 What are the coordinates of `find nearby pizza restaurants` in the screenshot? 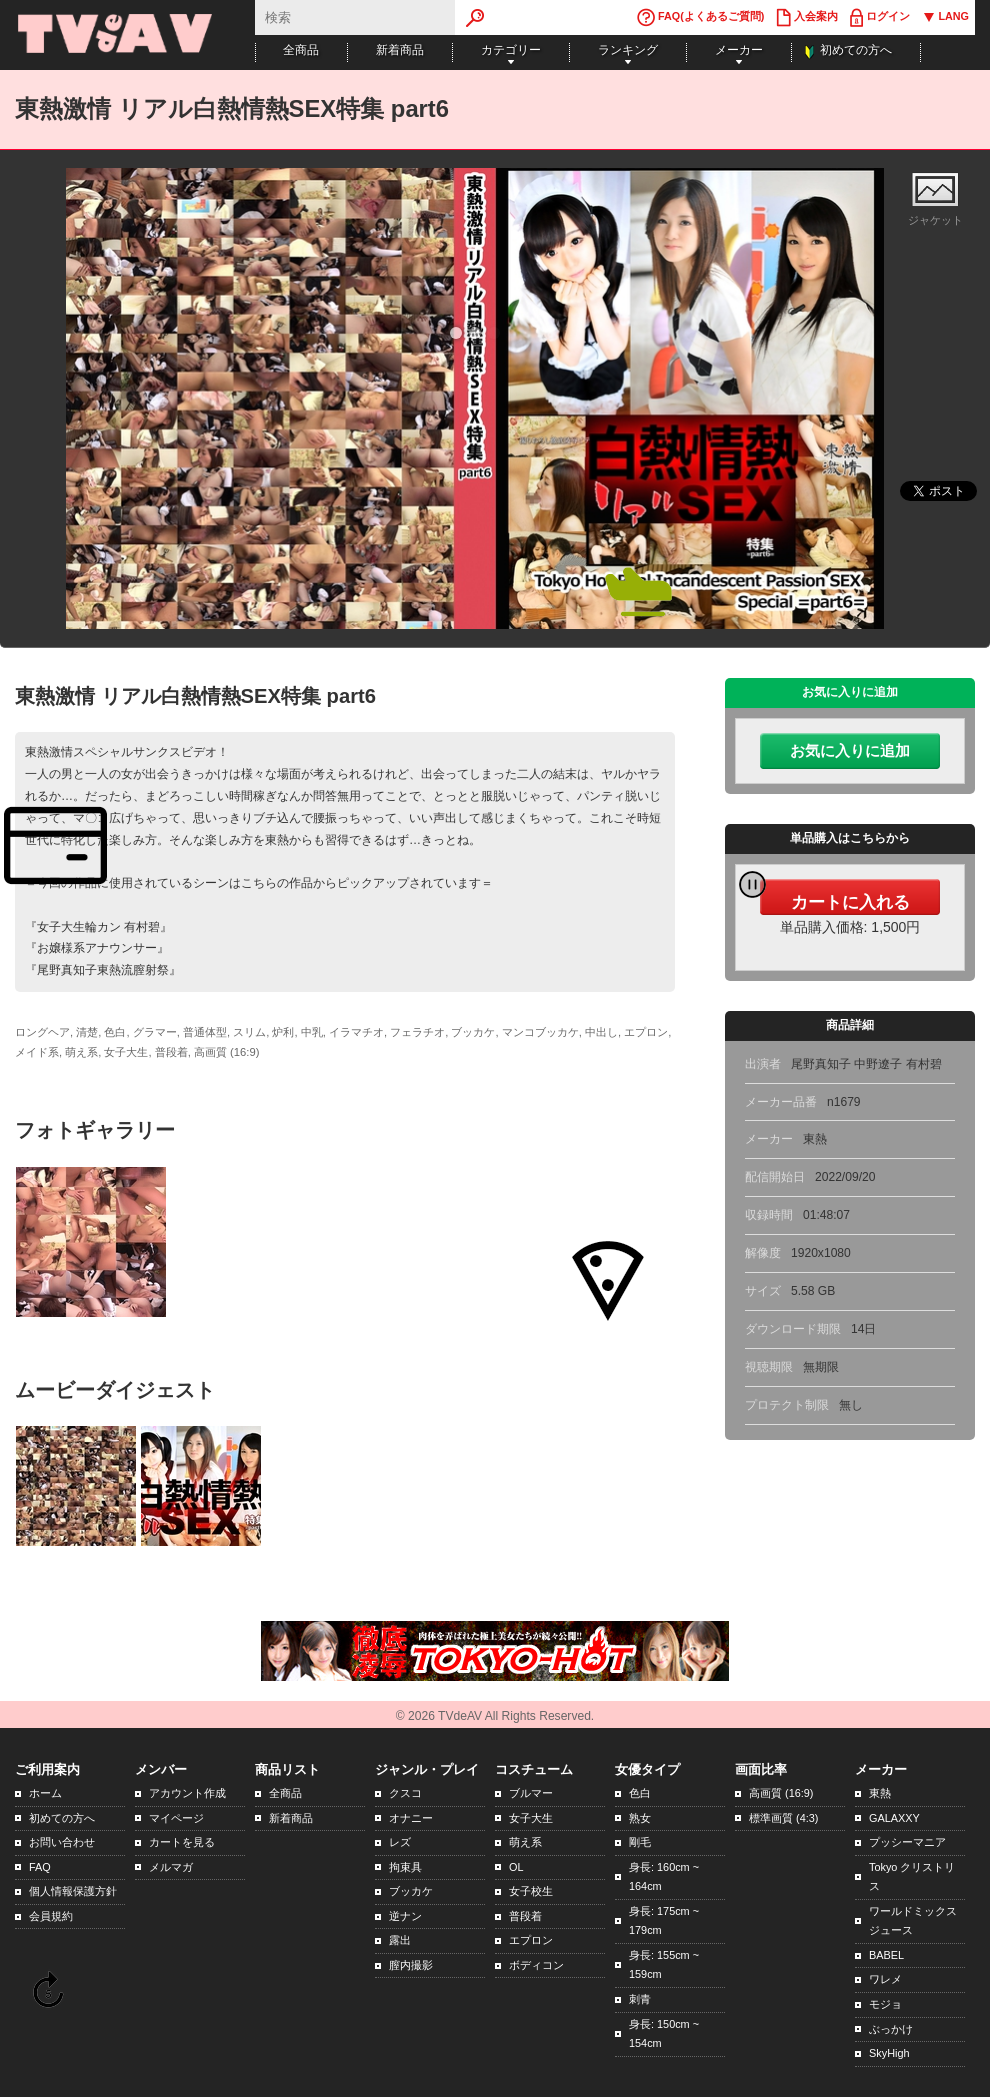 It's located at (608, 1281).